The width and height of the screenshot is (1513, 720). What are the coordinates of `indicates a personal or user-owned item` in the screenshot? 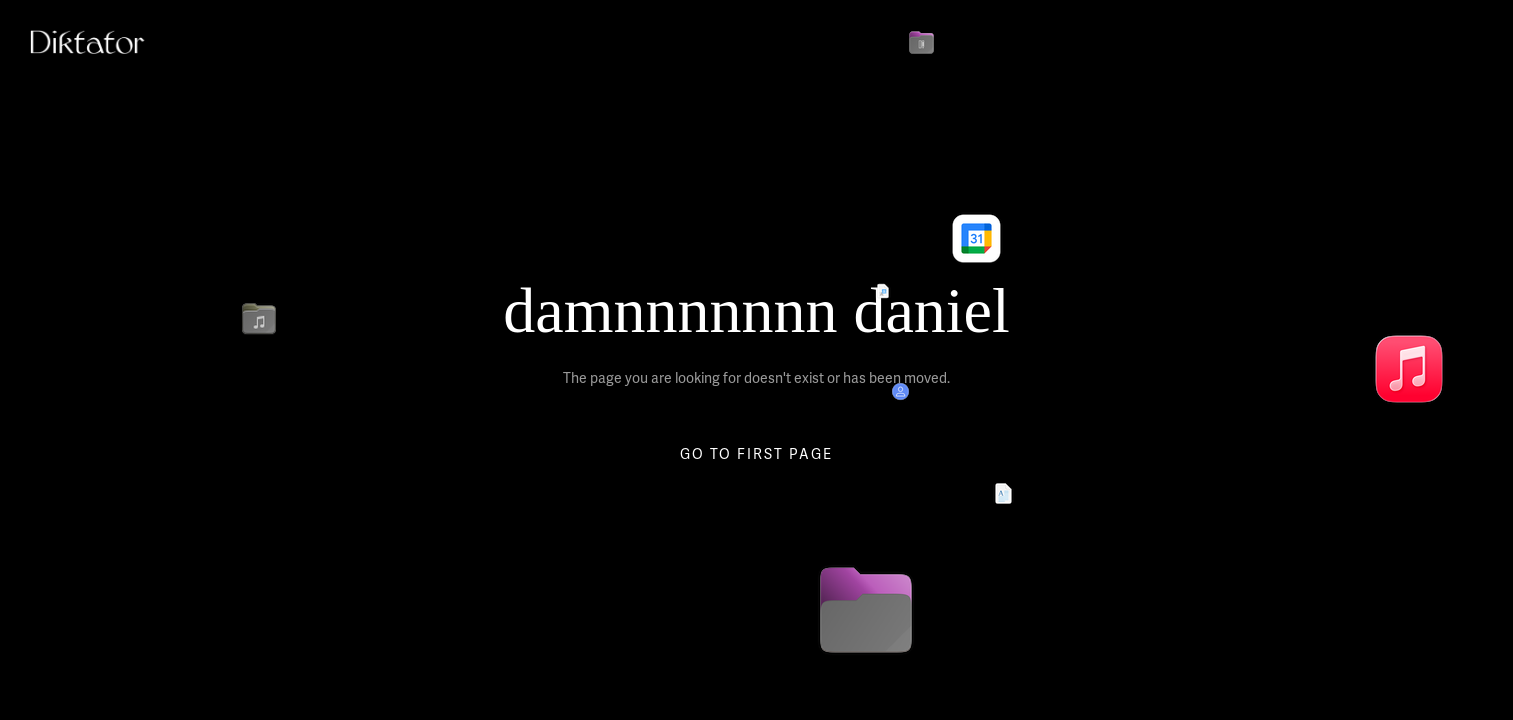 It's located at (900, 391).